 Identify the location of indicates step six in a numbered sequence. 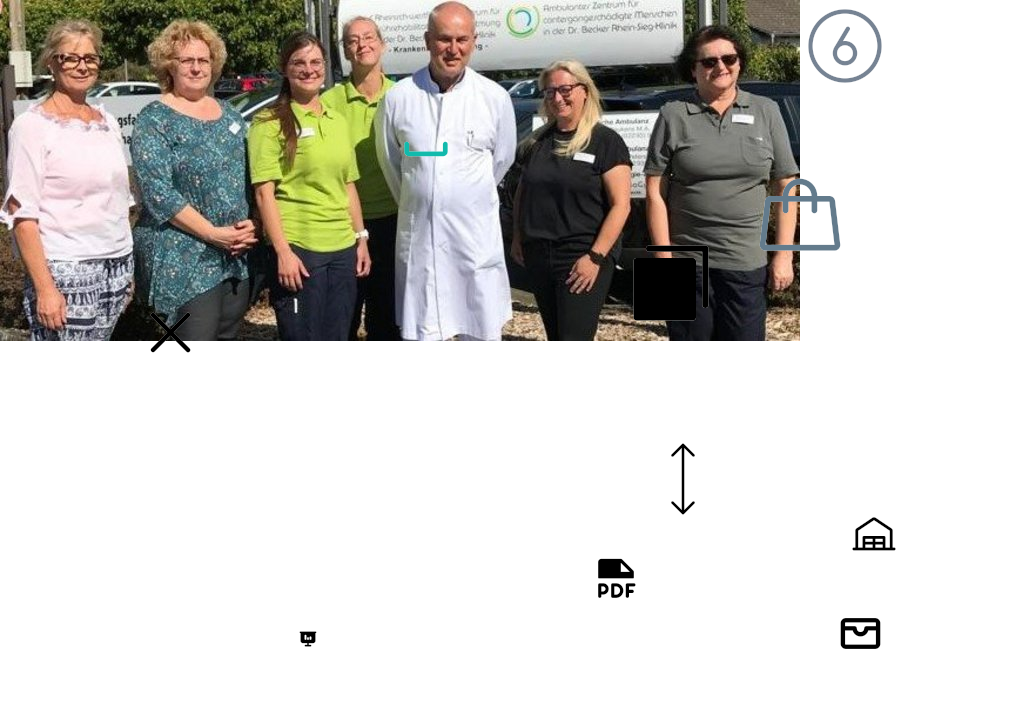
(845, 46).